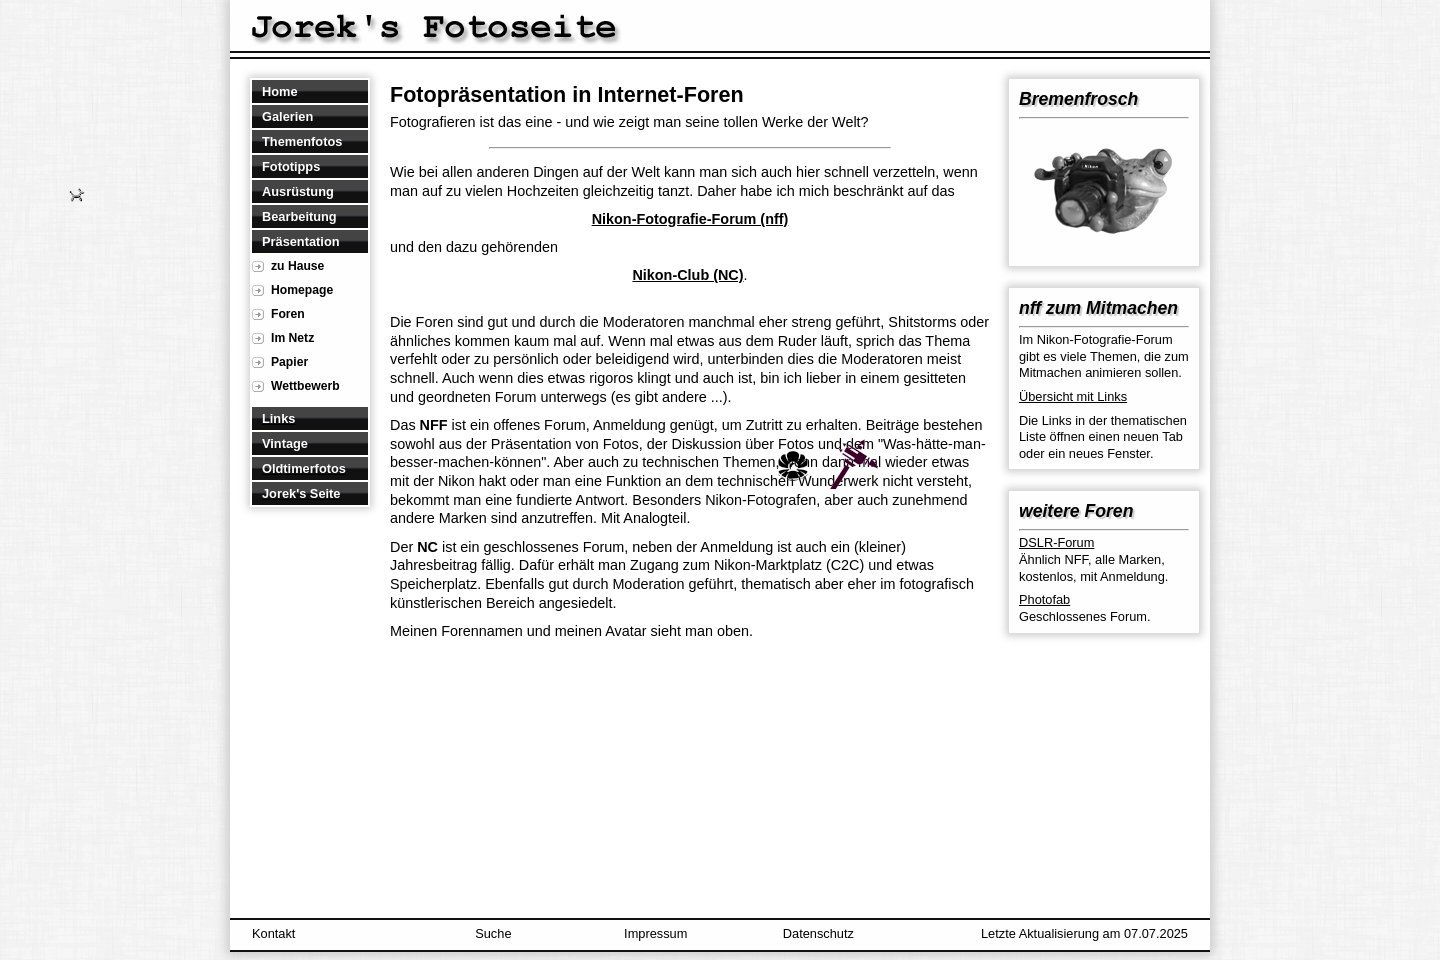  Describe the element at coordinates (854, 463) in the screenshot. I see `select warhammer as your weapon` at that location.